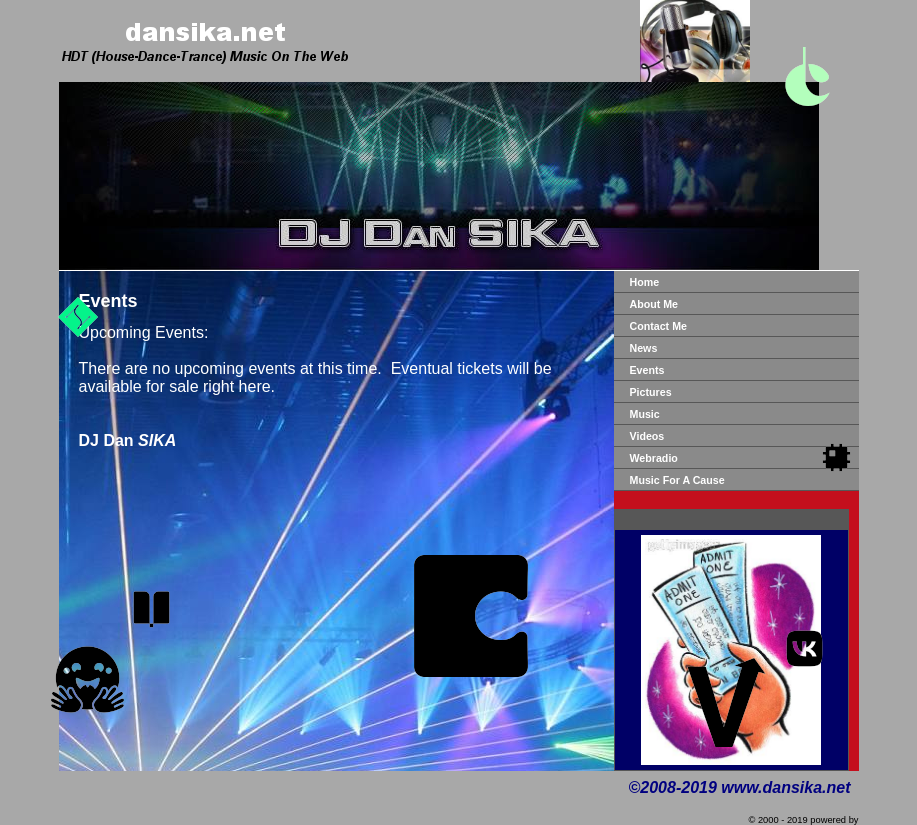  What do you see at coordinates (151, 607) in the screenshot?
I see `open reading mode or e-reader` at bounding box center [151, 607].